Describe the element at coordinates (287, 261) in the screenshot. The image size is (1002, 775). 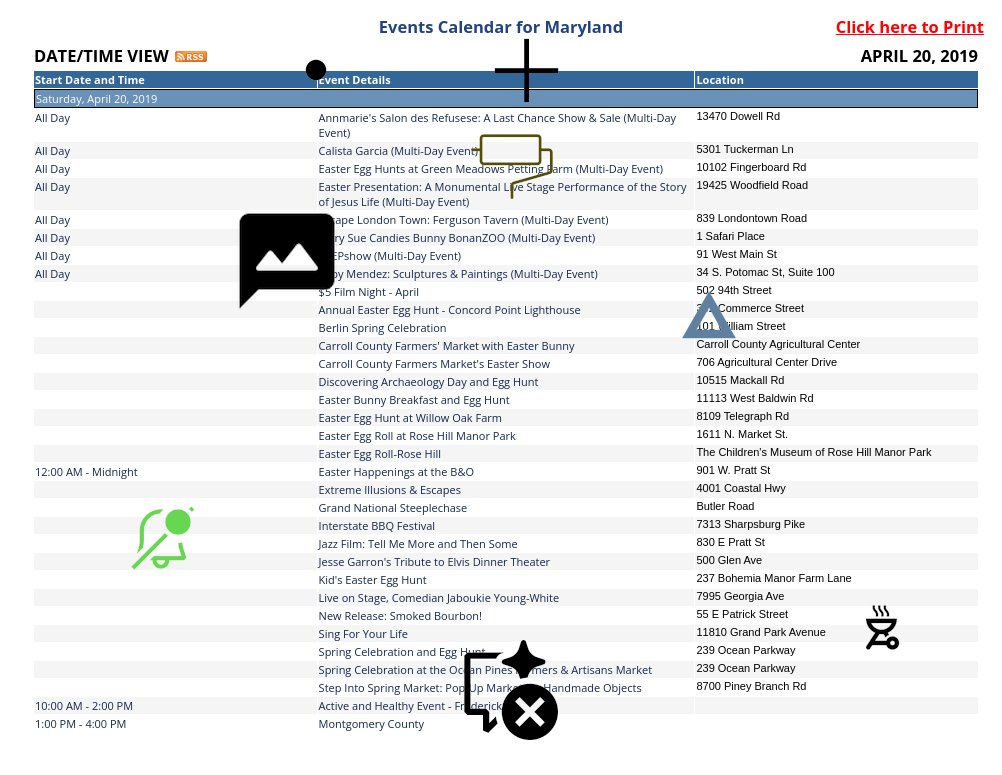
I see `new multimedia message received` at that location.